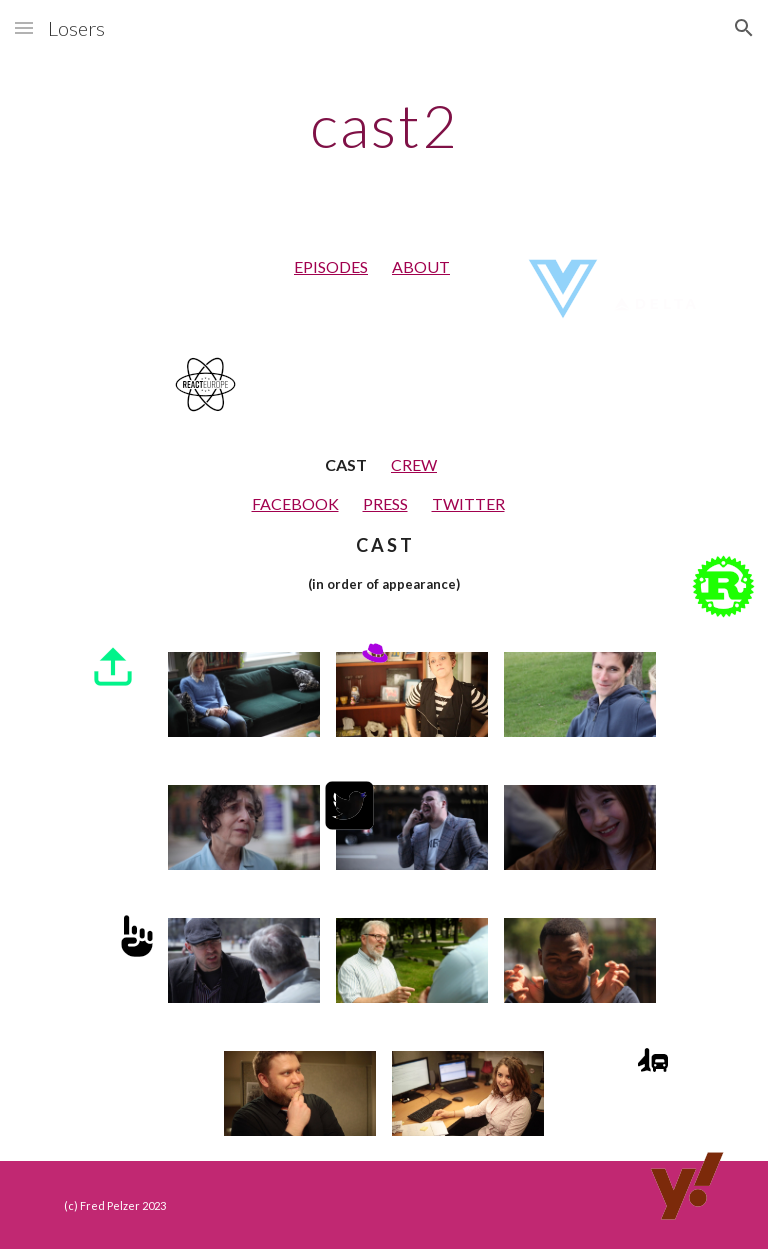 The height and width of the screenshot is (1249, 768). Describe the element at coordinates (375, 653) in the screenshot. I see `Red Hat logo` at that location.